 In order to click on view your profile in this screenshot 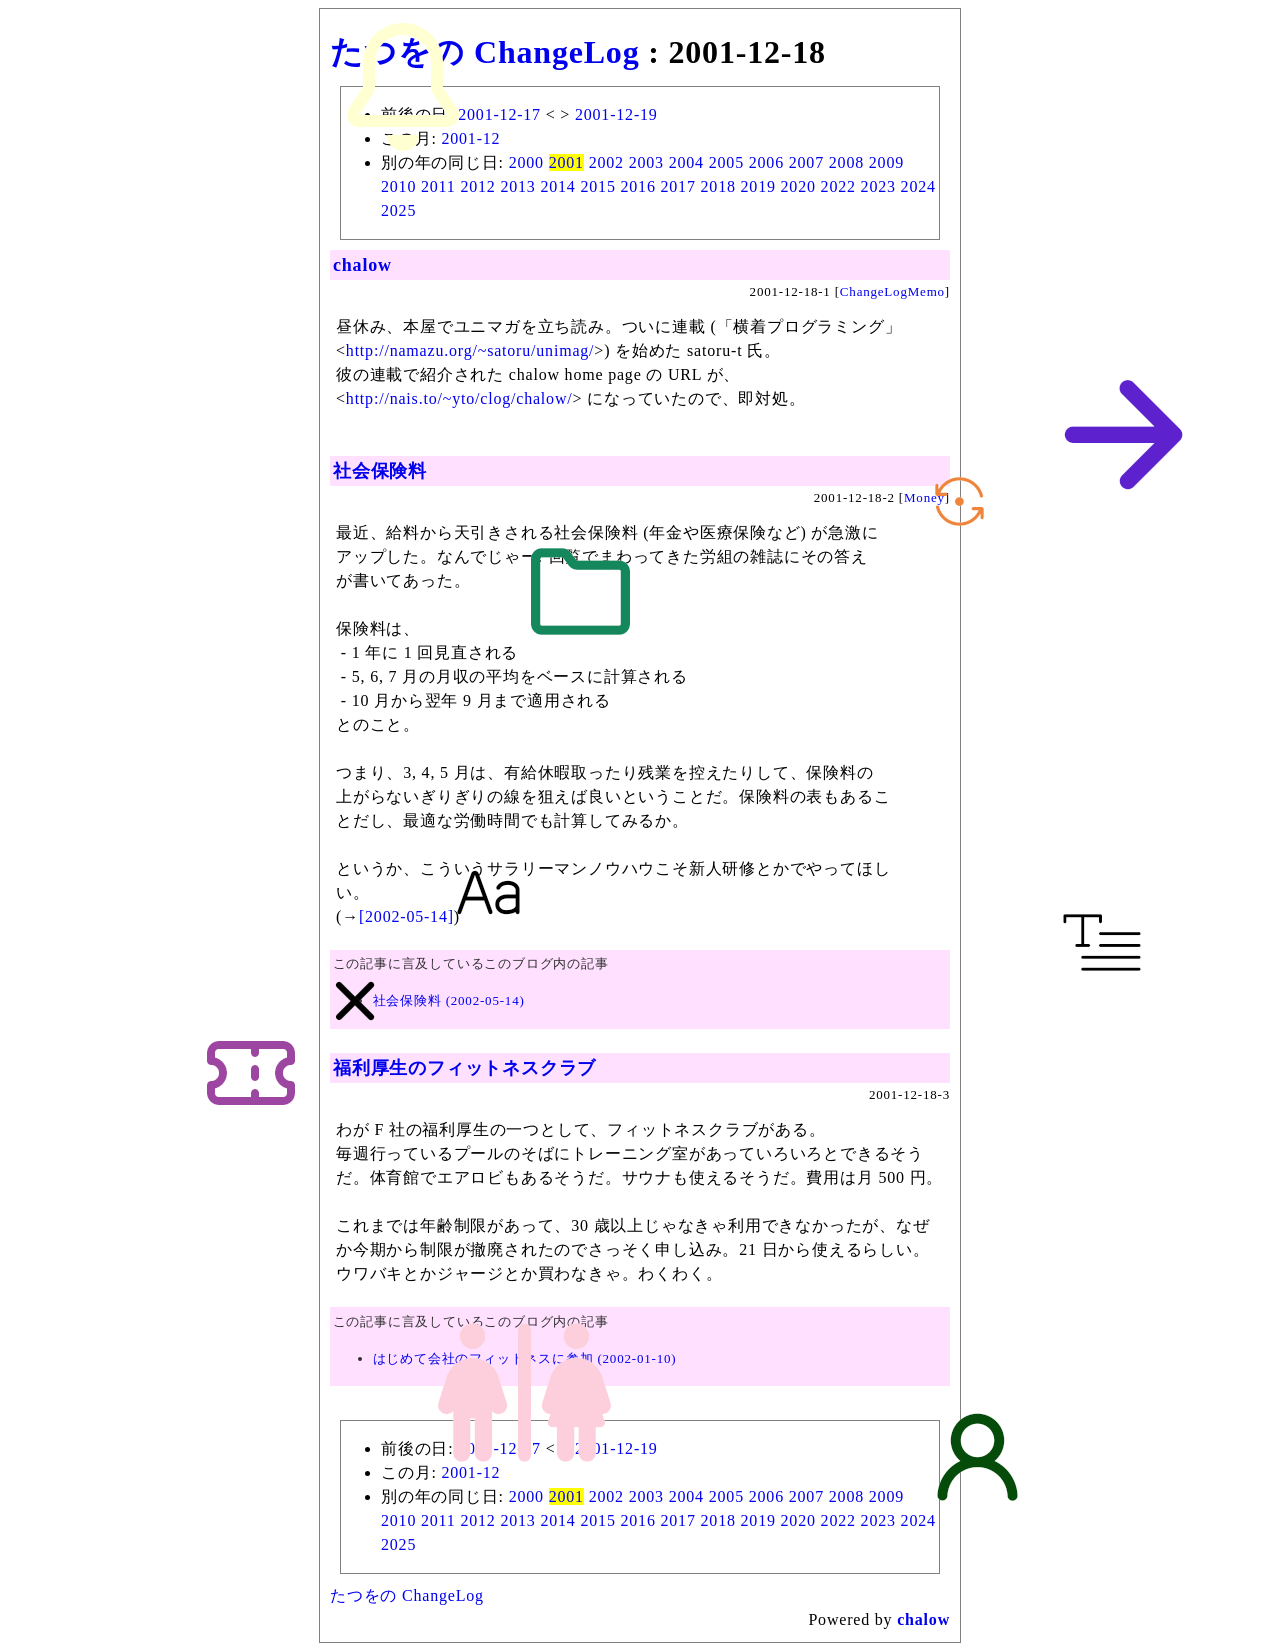, I will do `click(977, 1460)`.